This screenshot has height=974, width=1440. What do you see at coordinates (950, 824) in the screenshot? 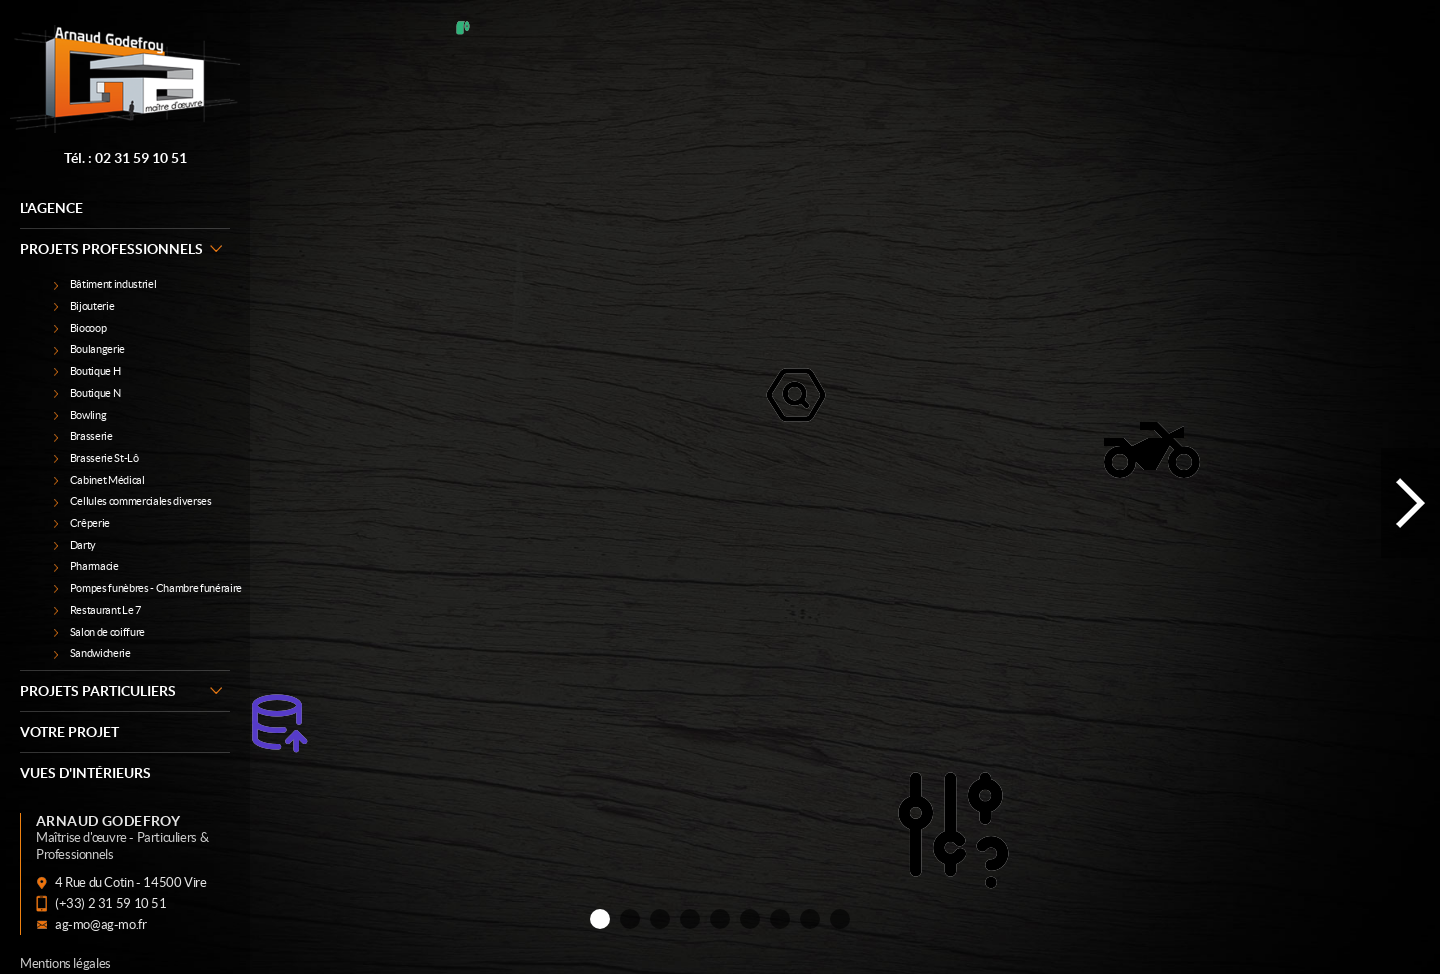
I see `access settings help or FAQ` at bounding box center [950, 824].